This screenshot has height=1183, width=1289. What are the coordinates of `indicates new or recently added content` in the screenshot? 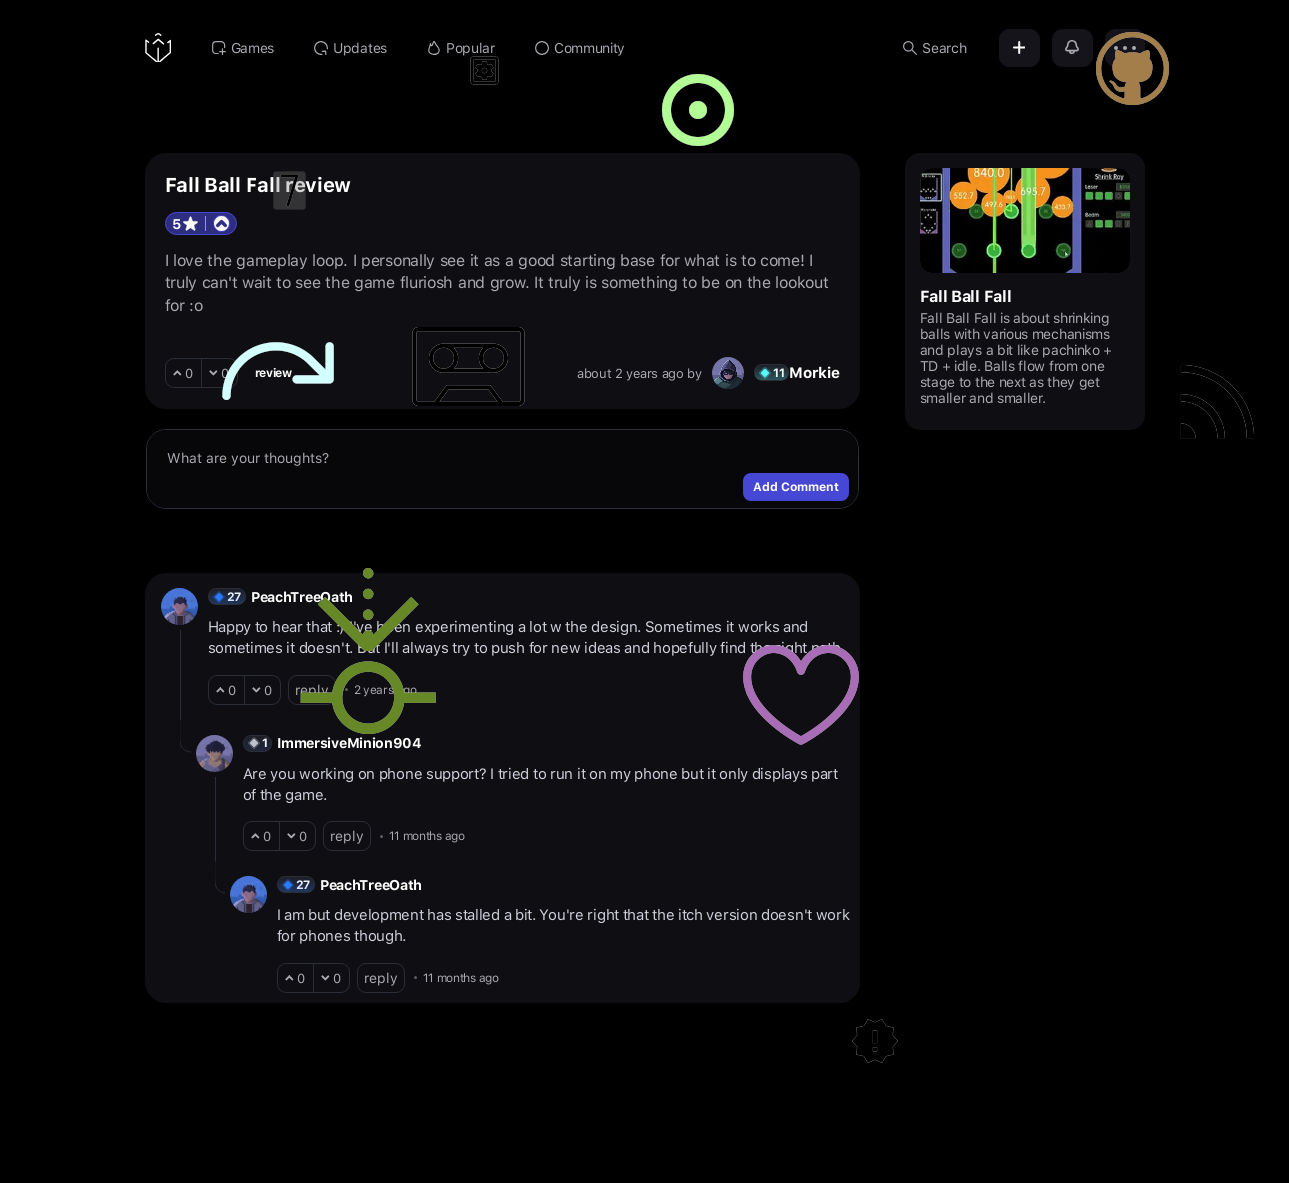 It's located at (875, 1041).